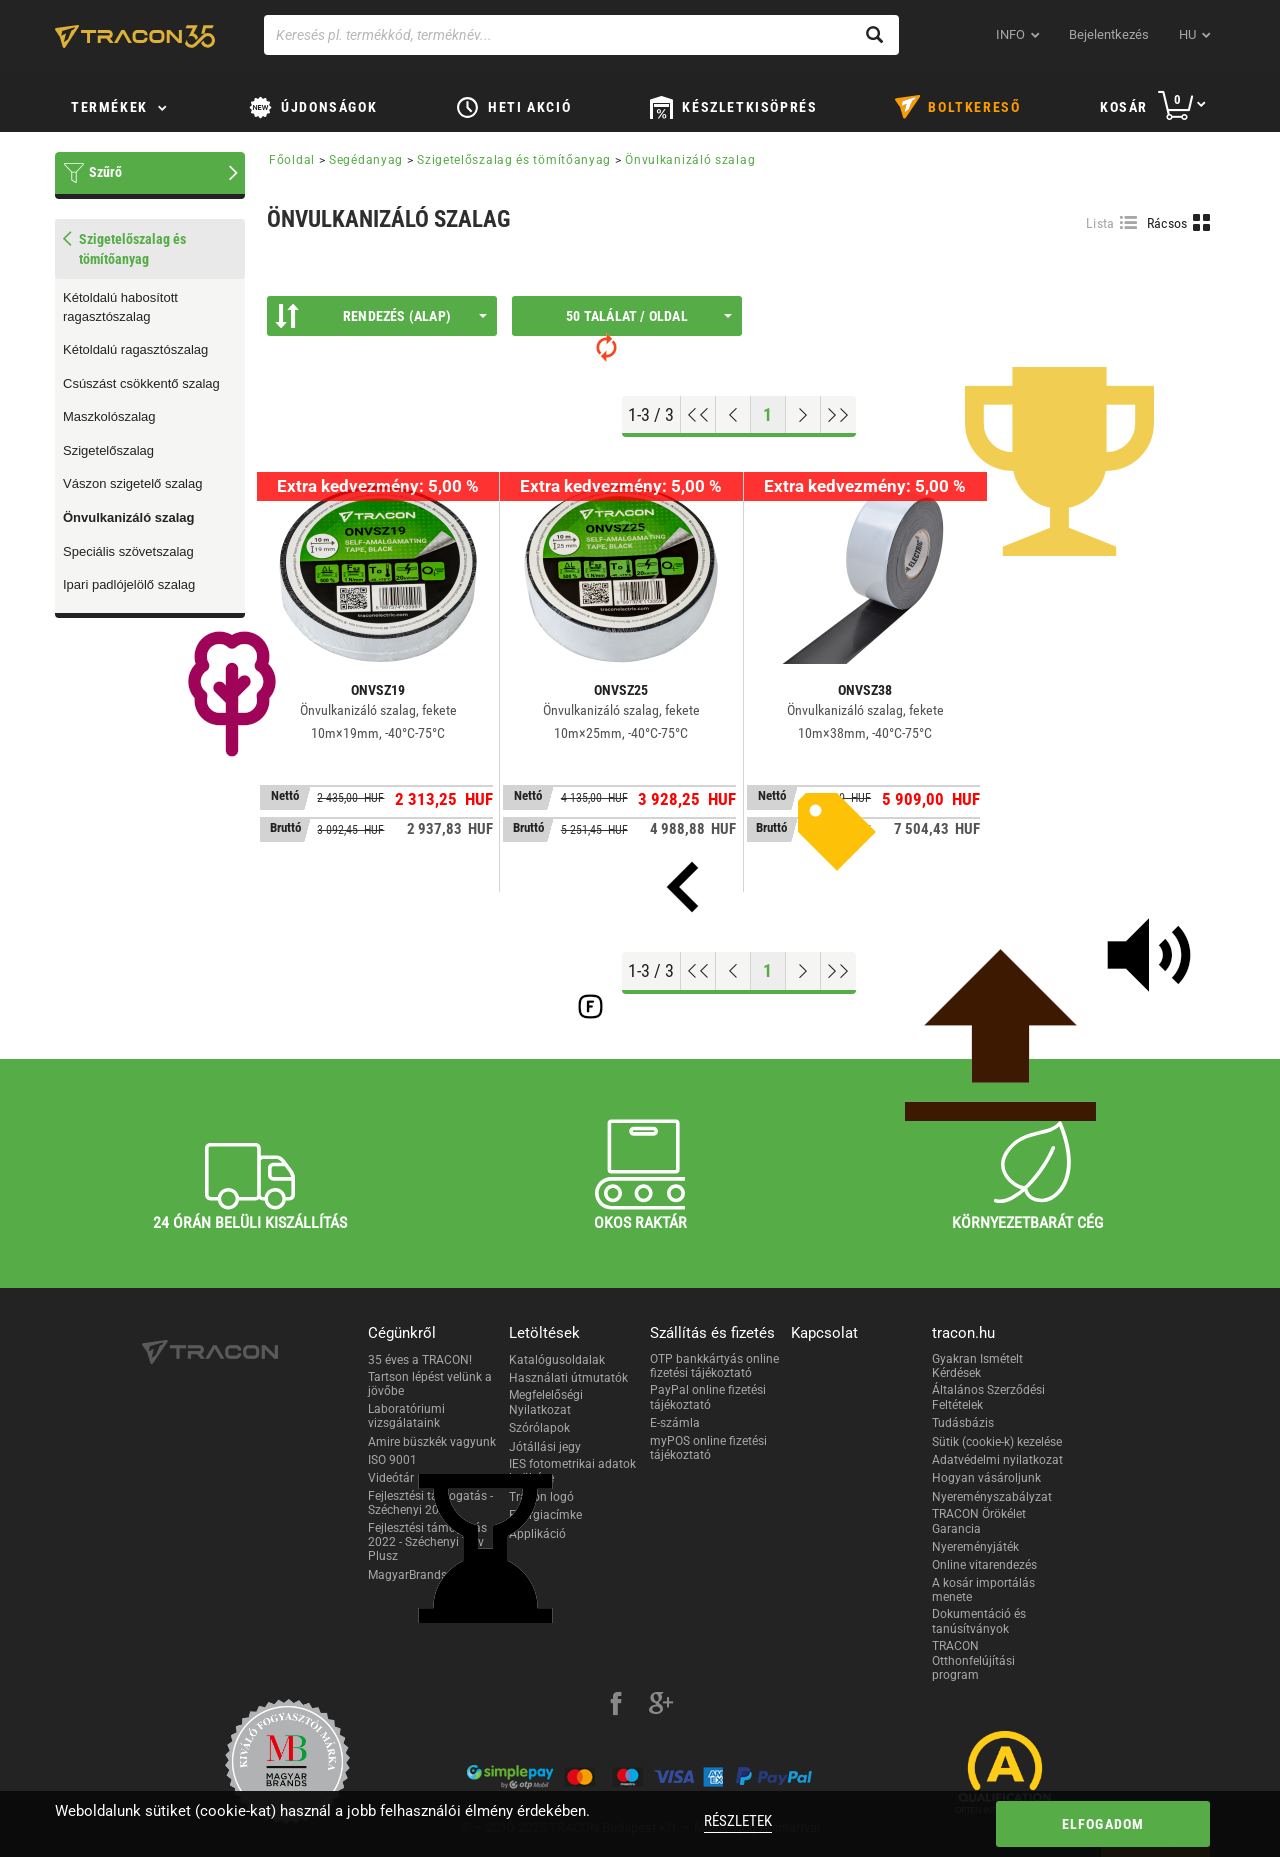 The height and width of the screenshot is (1857, 1280). Describe the element at coordinates (683, 887) in the screenshot. I see `go back to the previous screen` at that location.